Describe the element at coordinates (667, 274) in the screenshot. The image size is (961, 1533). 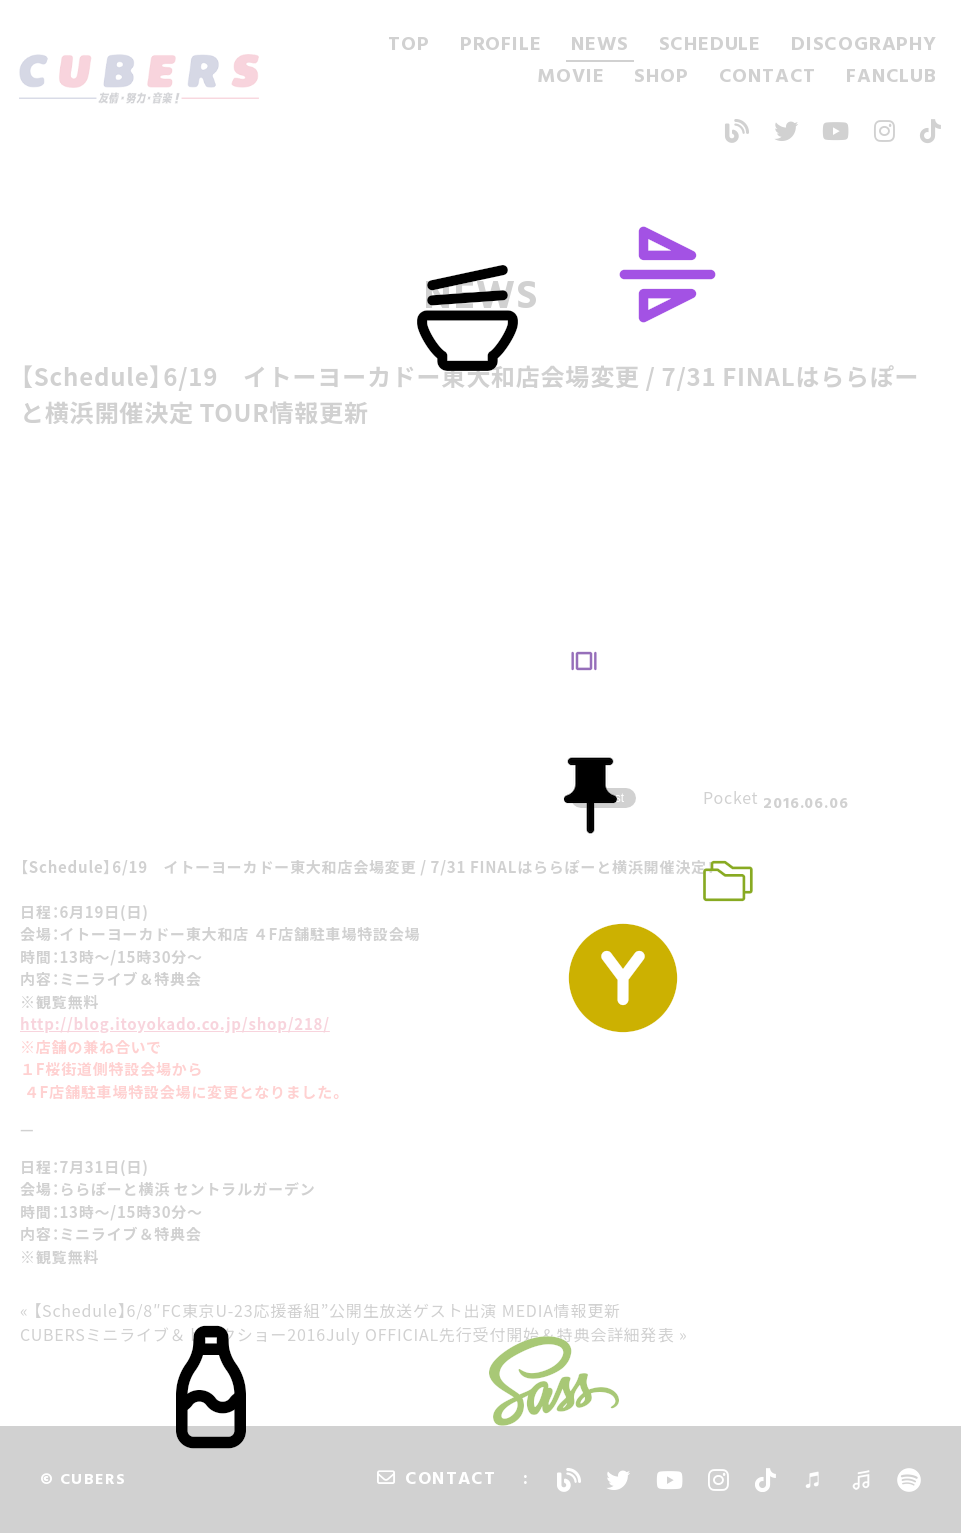
I see `flip image horizontally` at that location.